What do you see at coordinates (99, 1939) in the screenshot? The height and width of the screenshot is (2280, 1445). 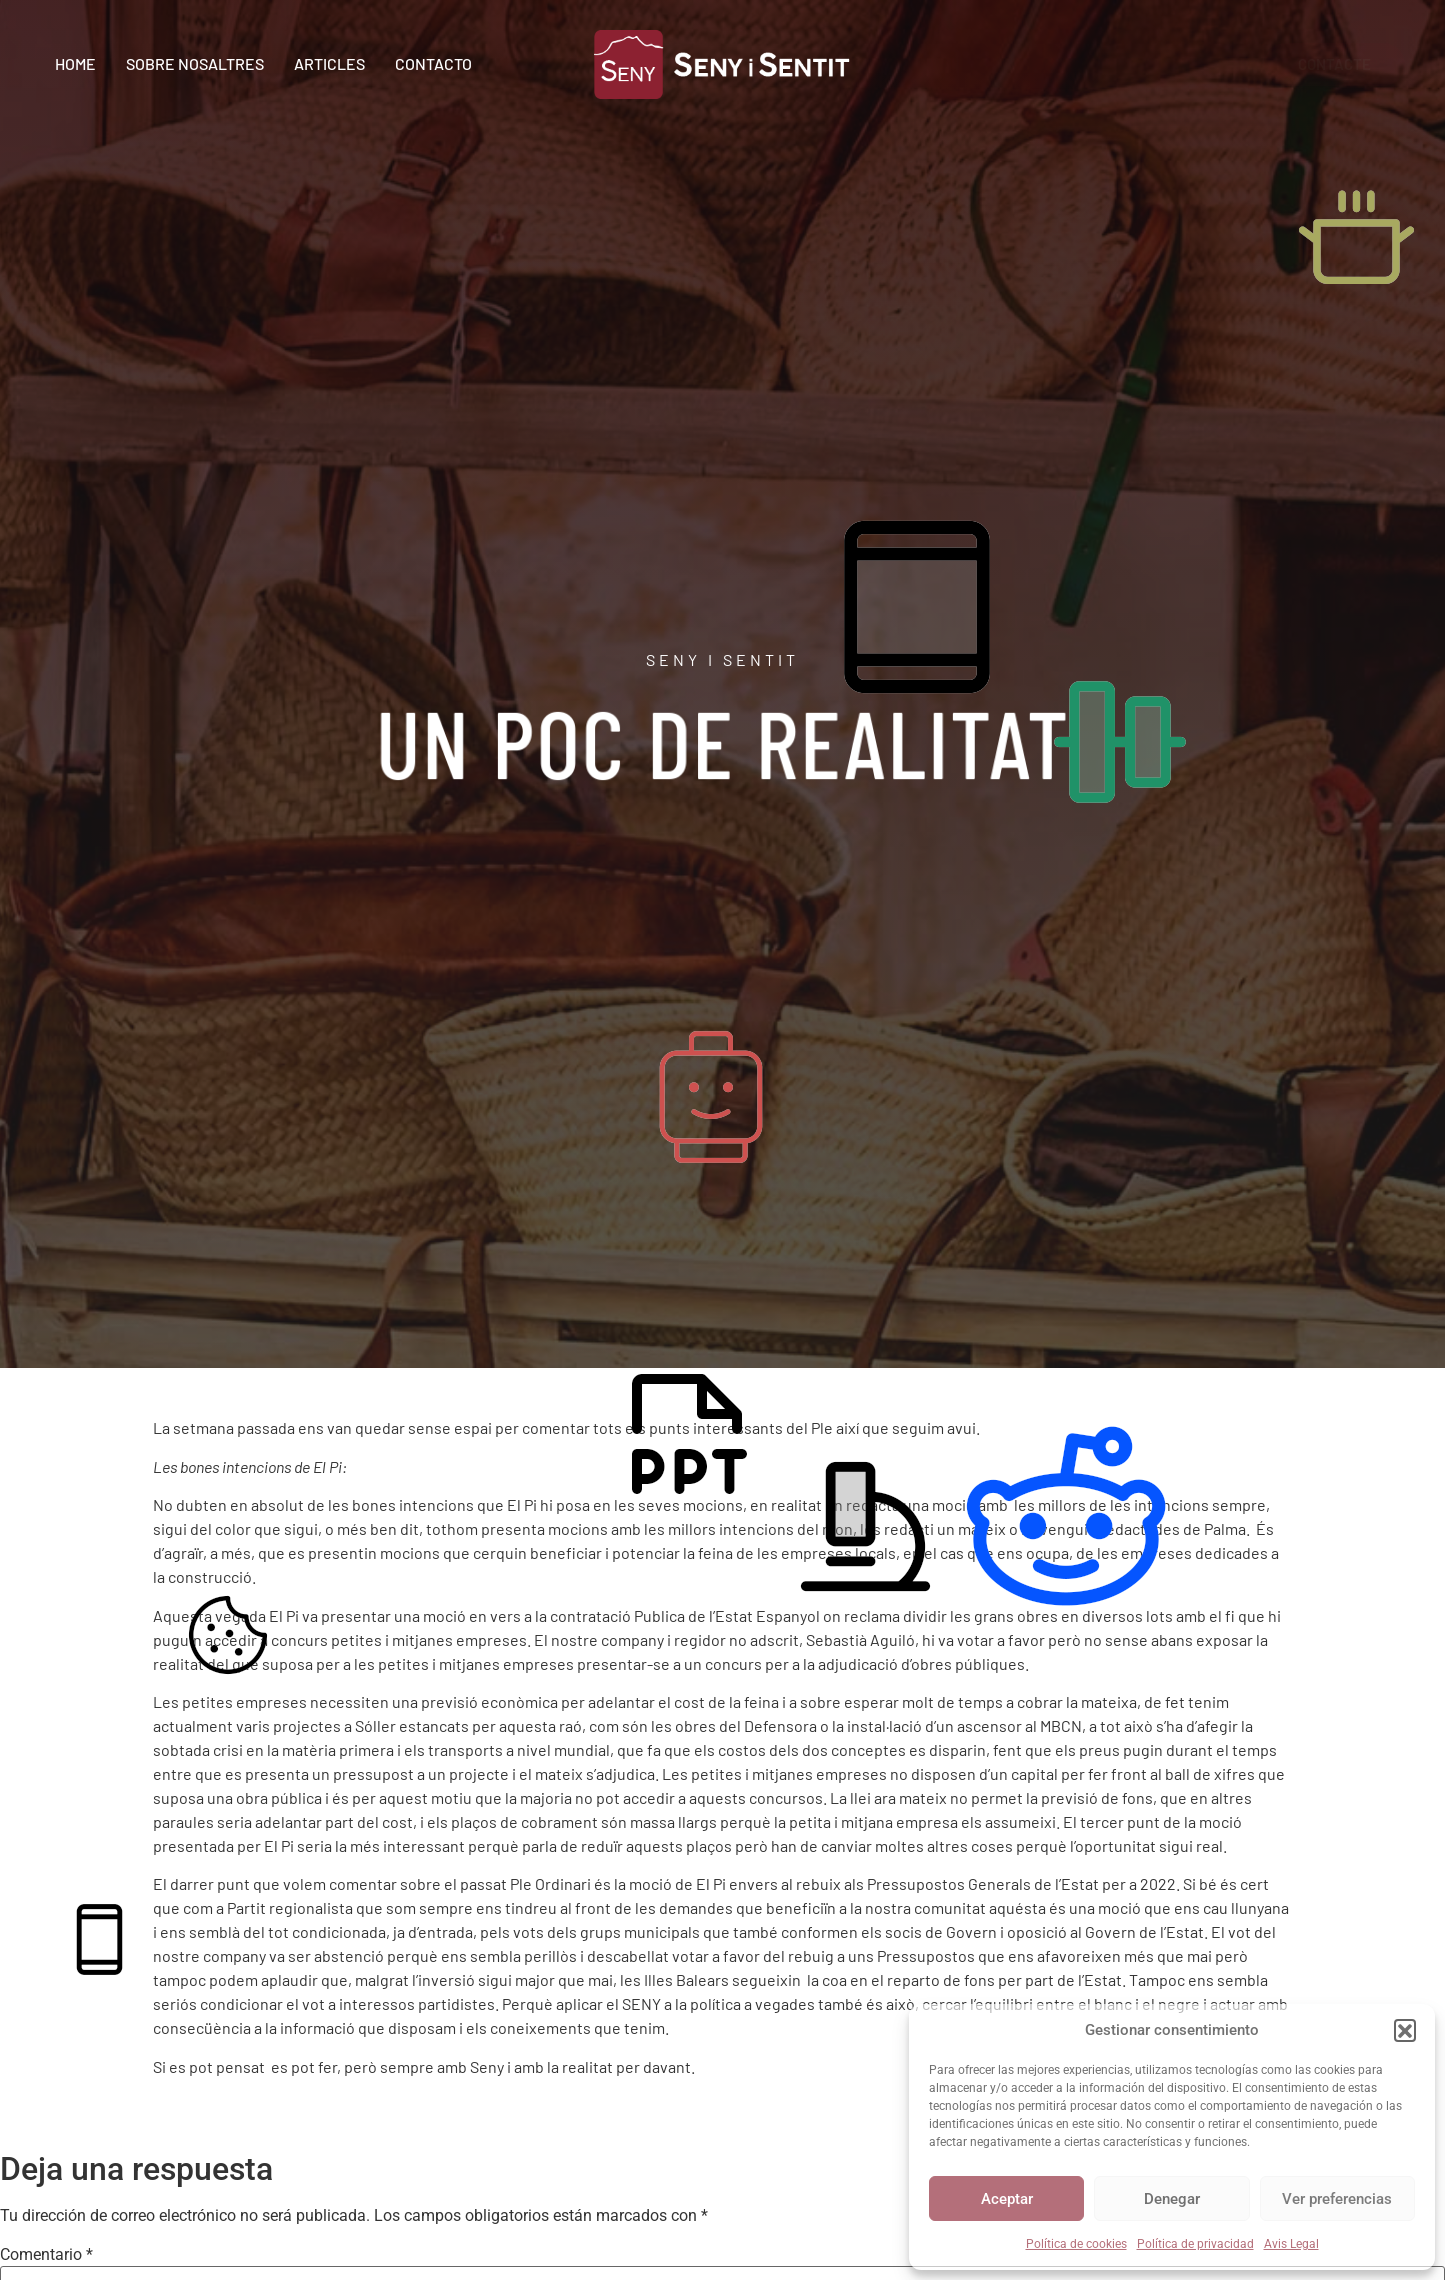 I see `switch to mobile view` at bounding box center [99, 1939].